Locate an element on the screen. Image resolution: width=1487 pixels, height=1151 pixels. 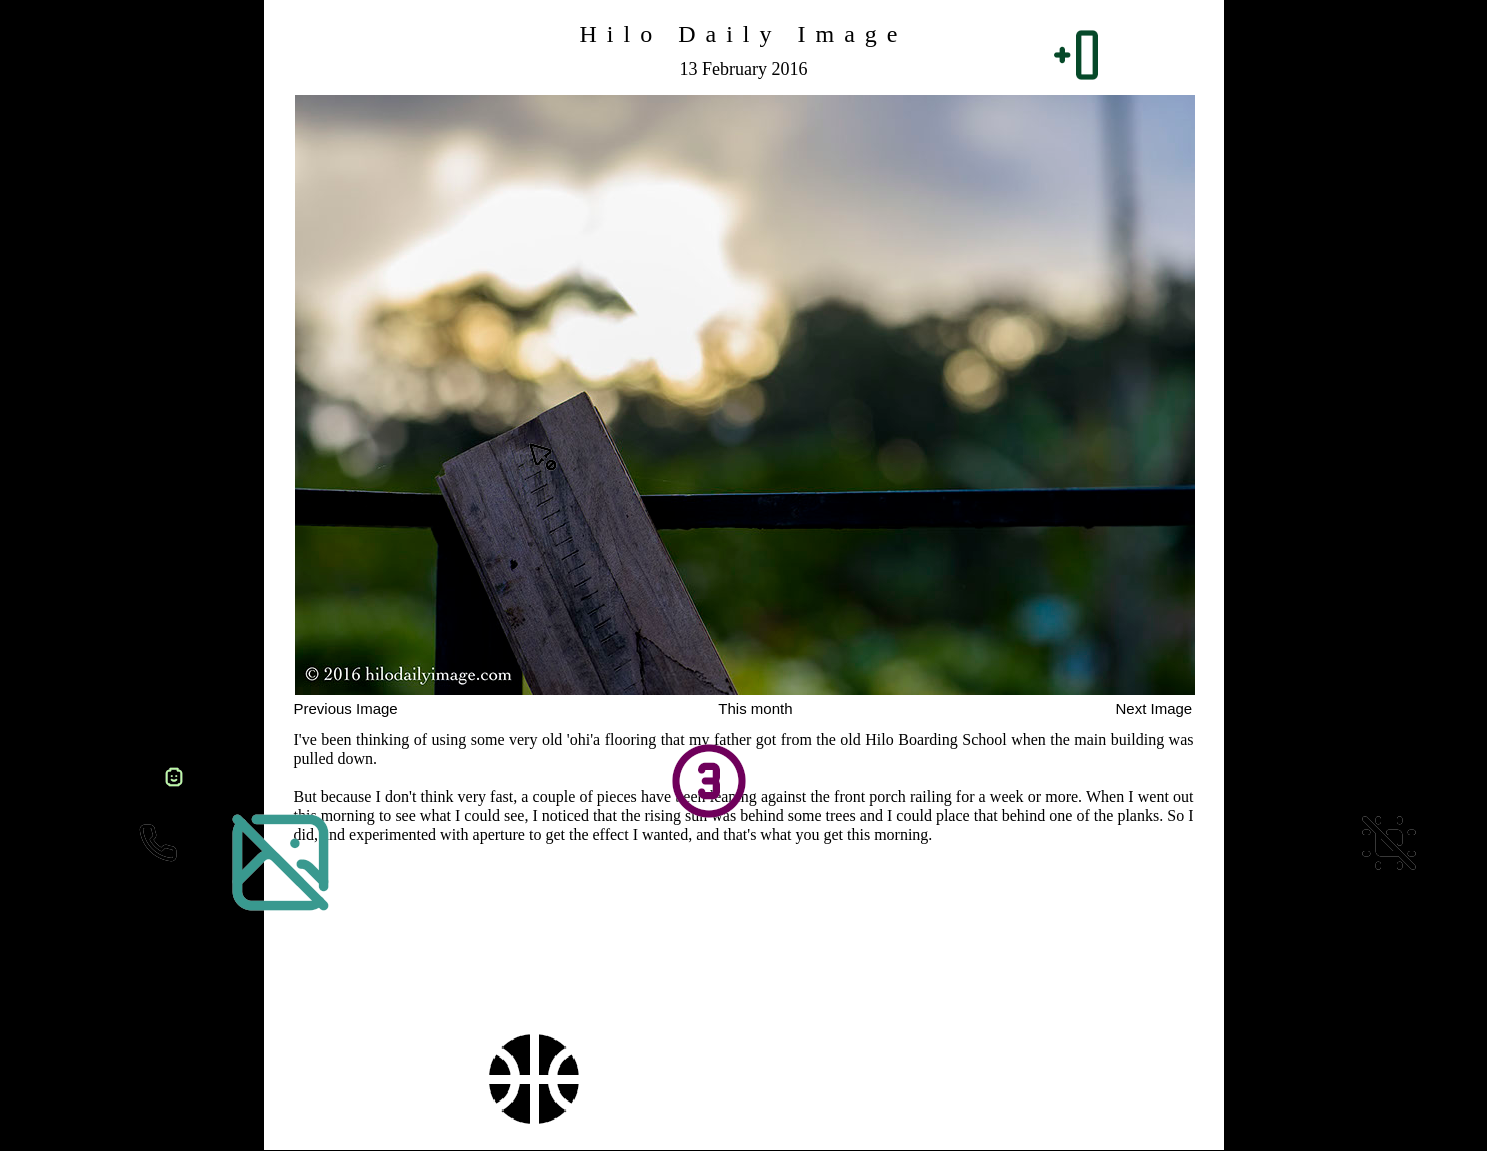
cursor interaction disabled or unavailable is located at coordinates (541, 455).